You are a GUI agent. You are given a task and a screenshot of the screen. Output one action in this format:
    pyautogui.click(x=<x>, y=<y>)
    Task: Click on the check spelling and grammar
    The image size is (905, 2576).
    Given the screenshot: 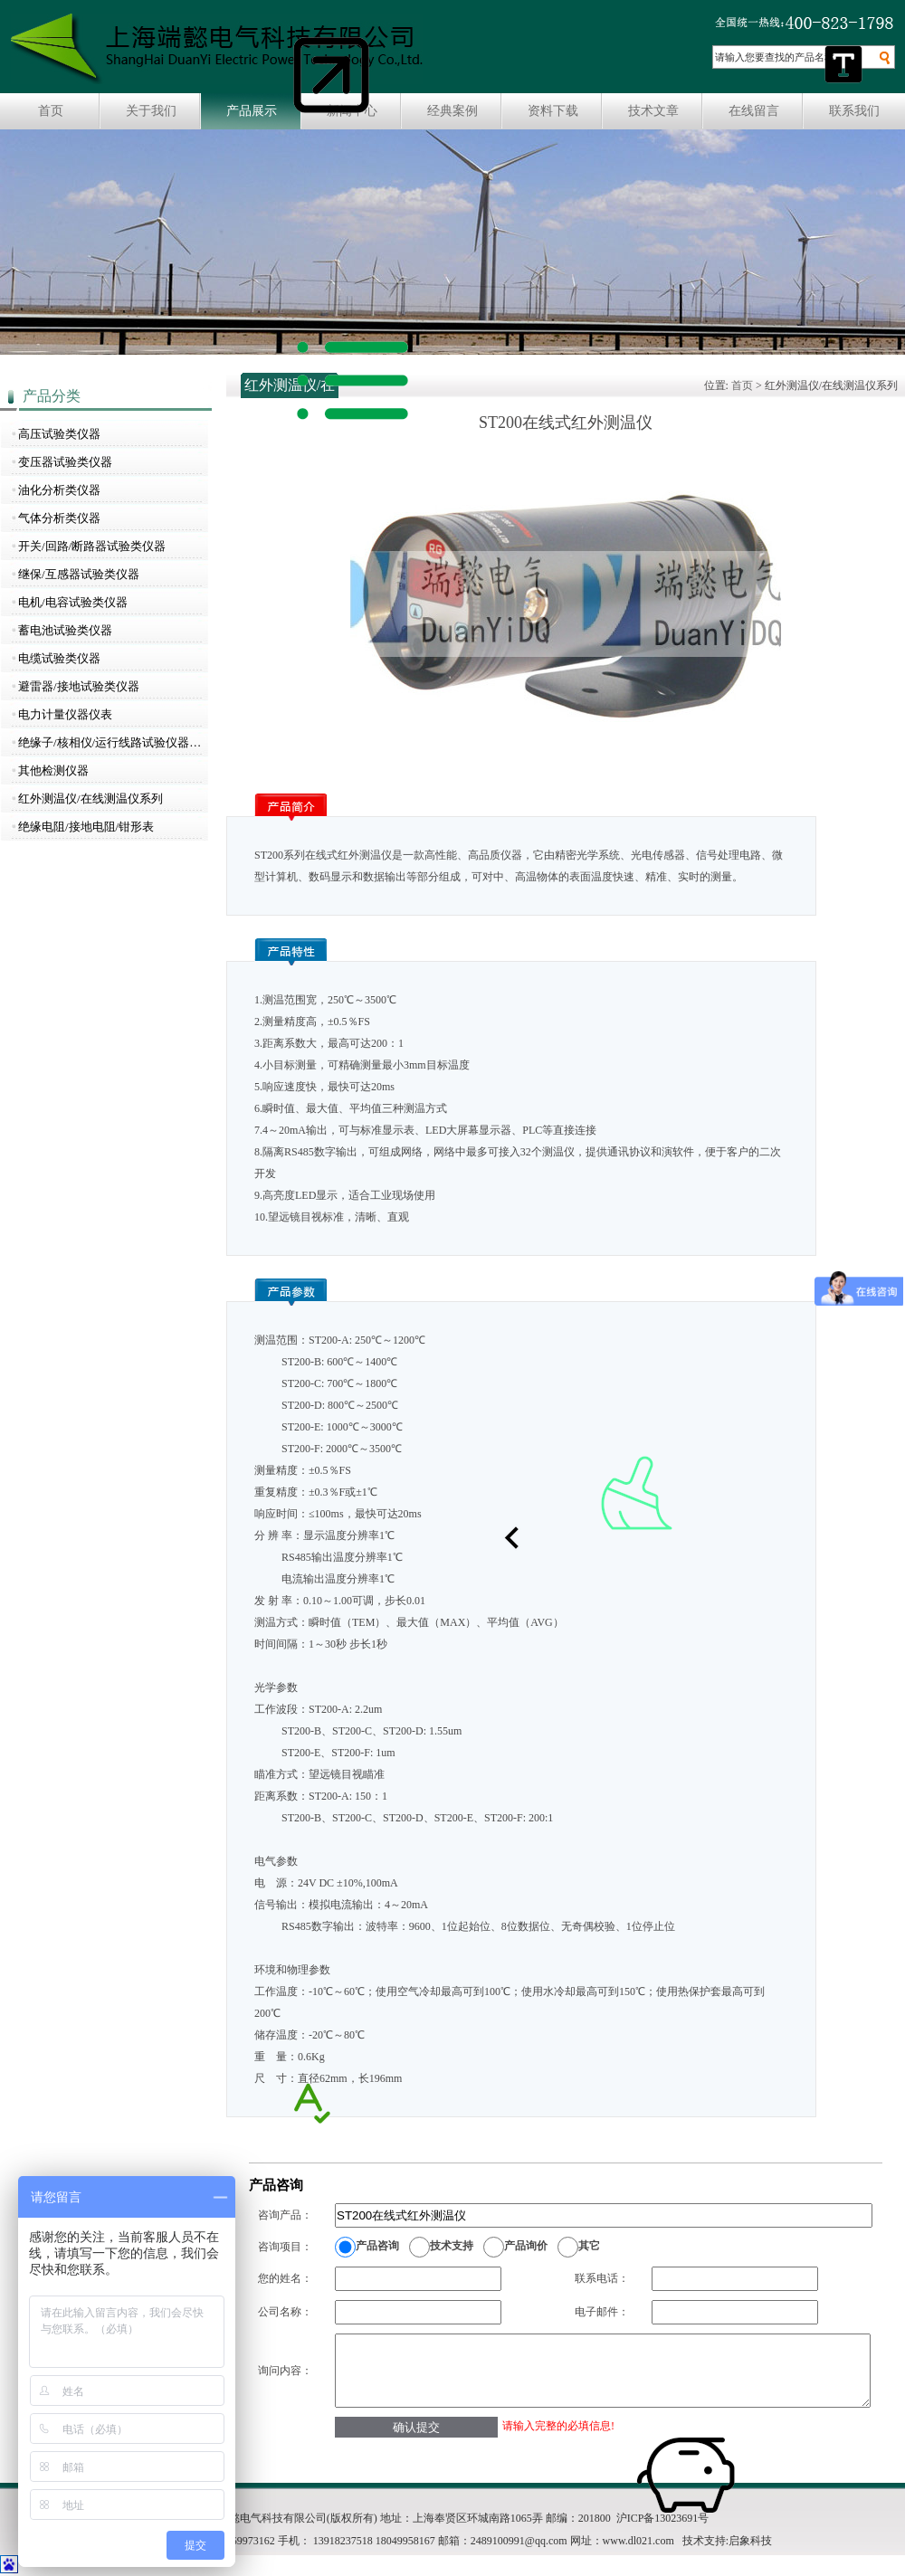 What is the action you would take?
    pyautogui.click(x=308, y=2101)
    